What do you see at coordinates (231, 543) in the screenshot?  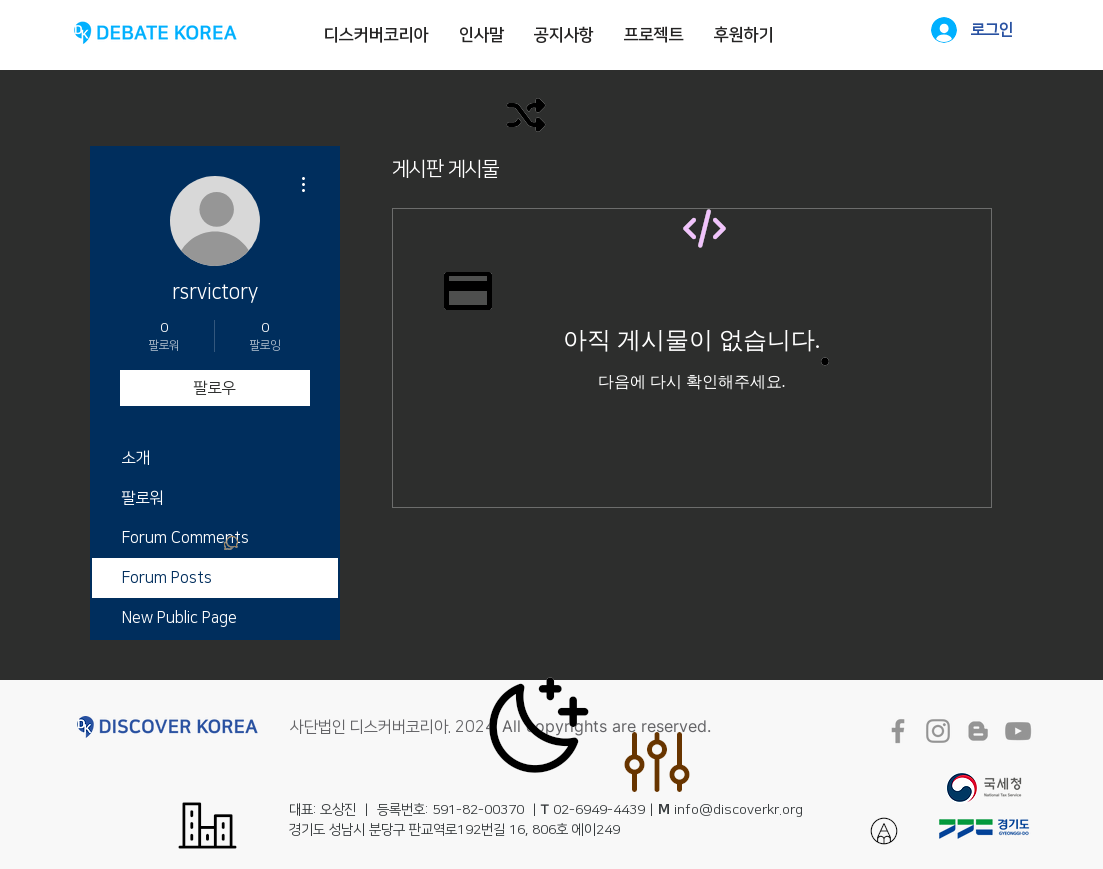 I see `open messaging or chat` at bounding box center [231, 543].